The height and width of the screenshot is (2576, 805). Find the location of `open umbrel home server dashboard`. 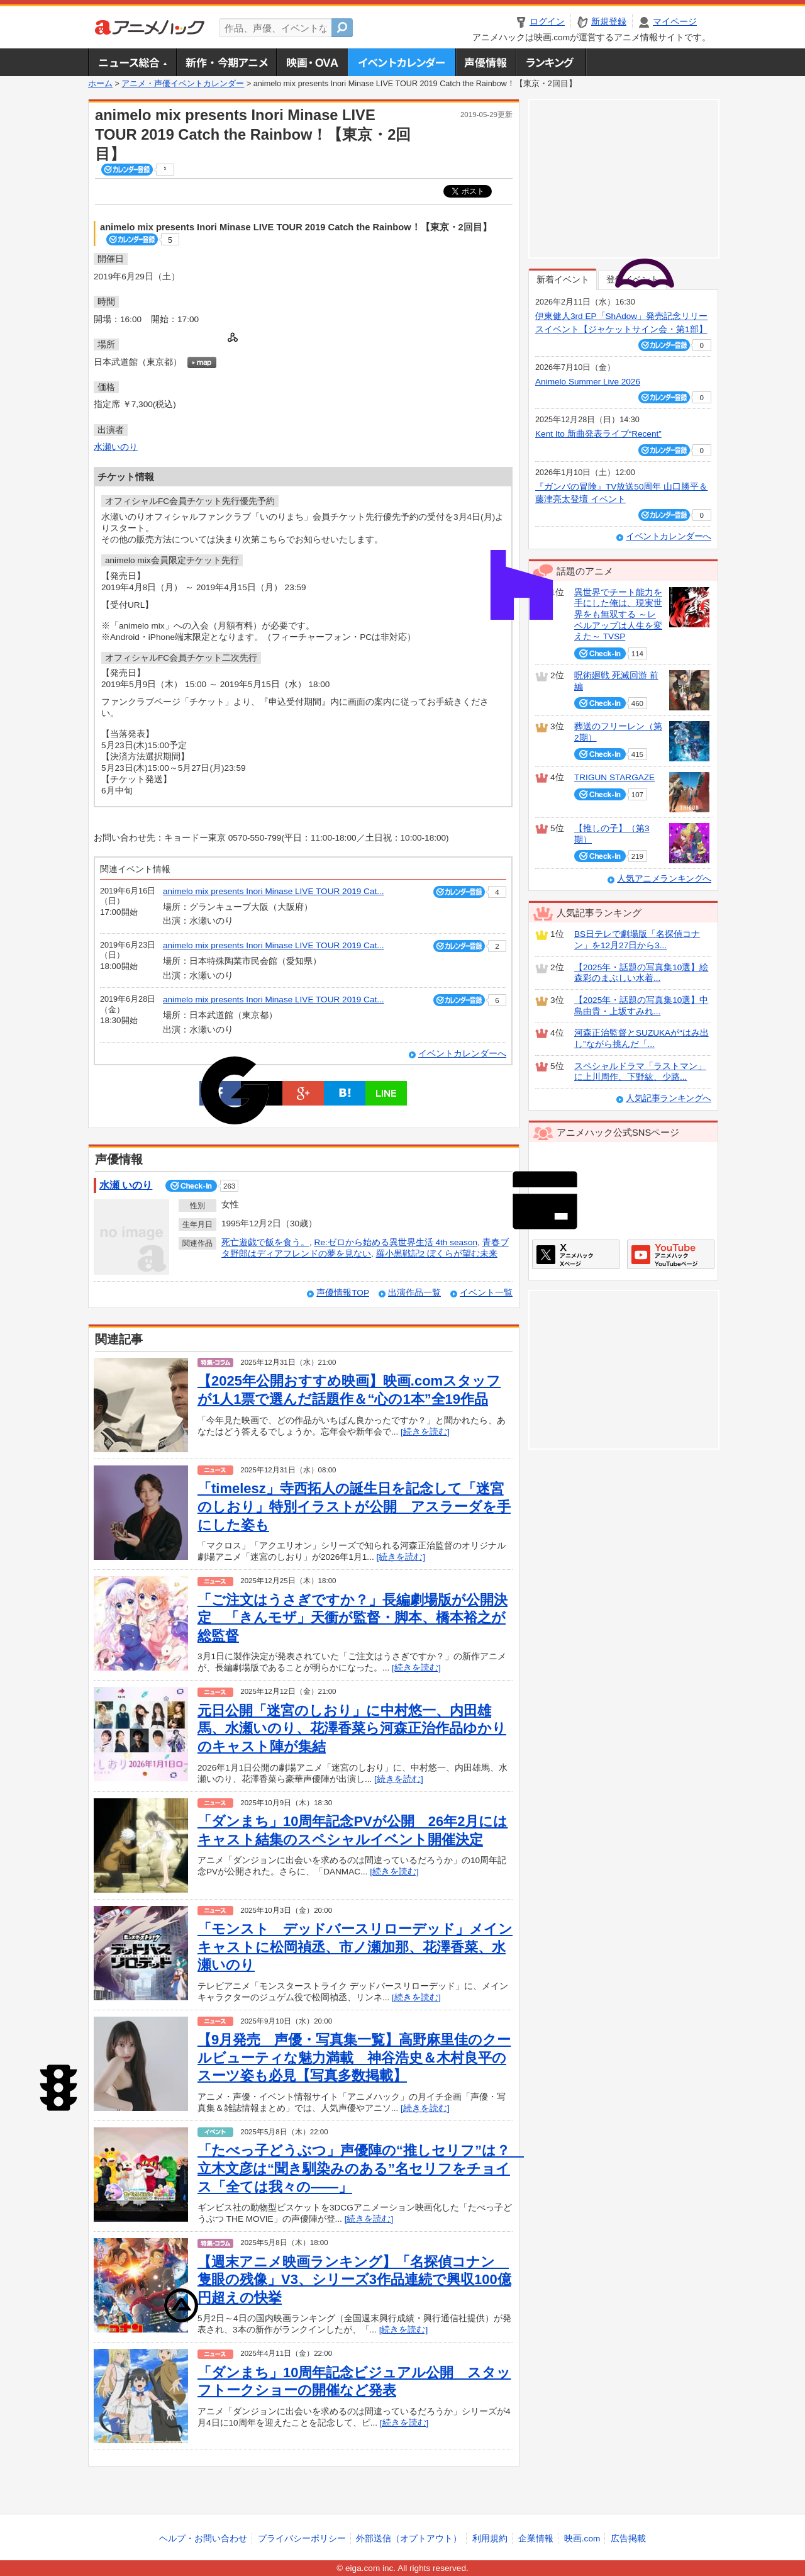

open umbrel home server dashboard is located at coordinates (645, 273).